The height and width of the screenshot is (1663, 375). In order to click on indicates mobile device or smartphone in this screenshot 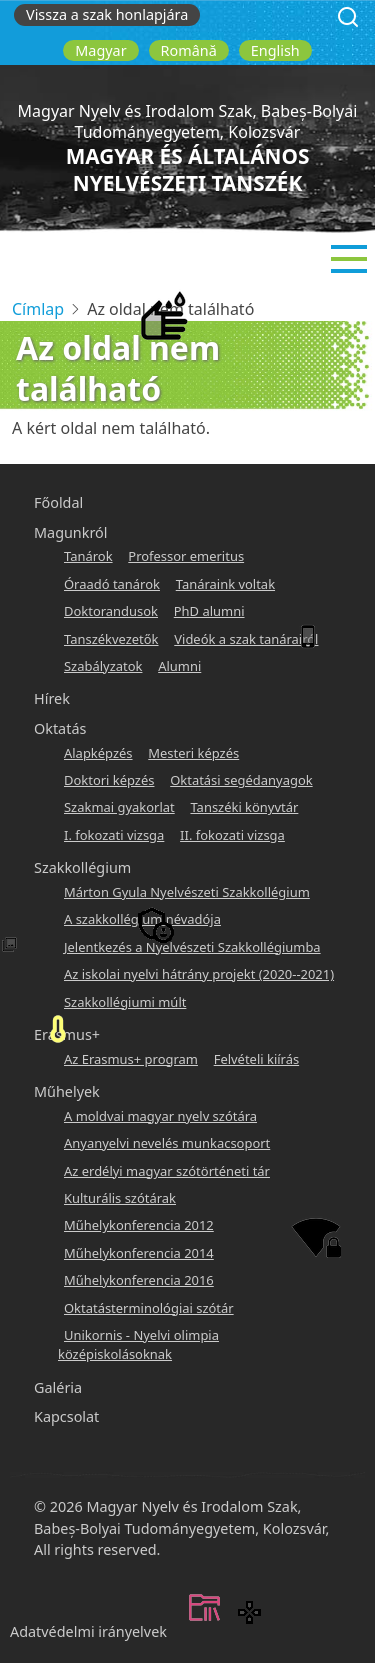, I will do `click(308, 636)`.